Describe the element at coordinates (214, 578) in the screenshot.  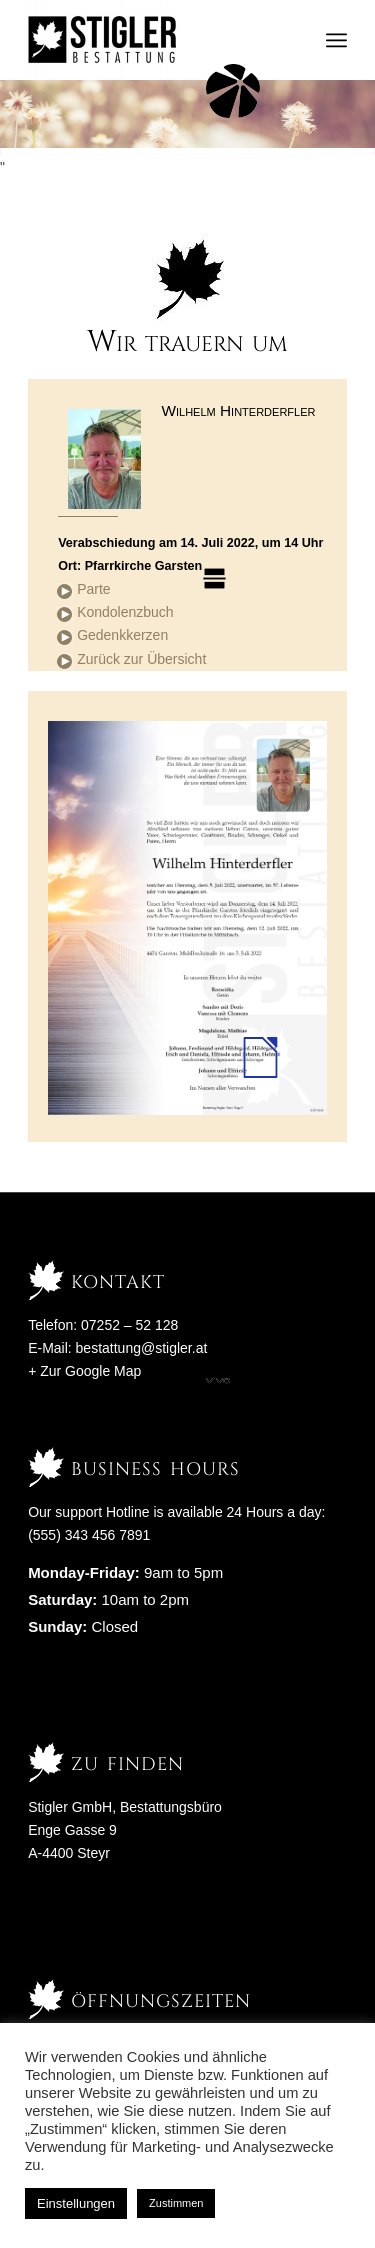
I see `scan a QR code` at that location.